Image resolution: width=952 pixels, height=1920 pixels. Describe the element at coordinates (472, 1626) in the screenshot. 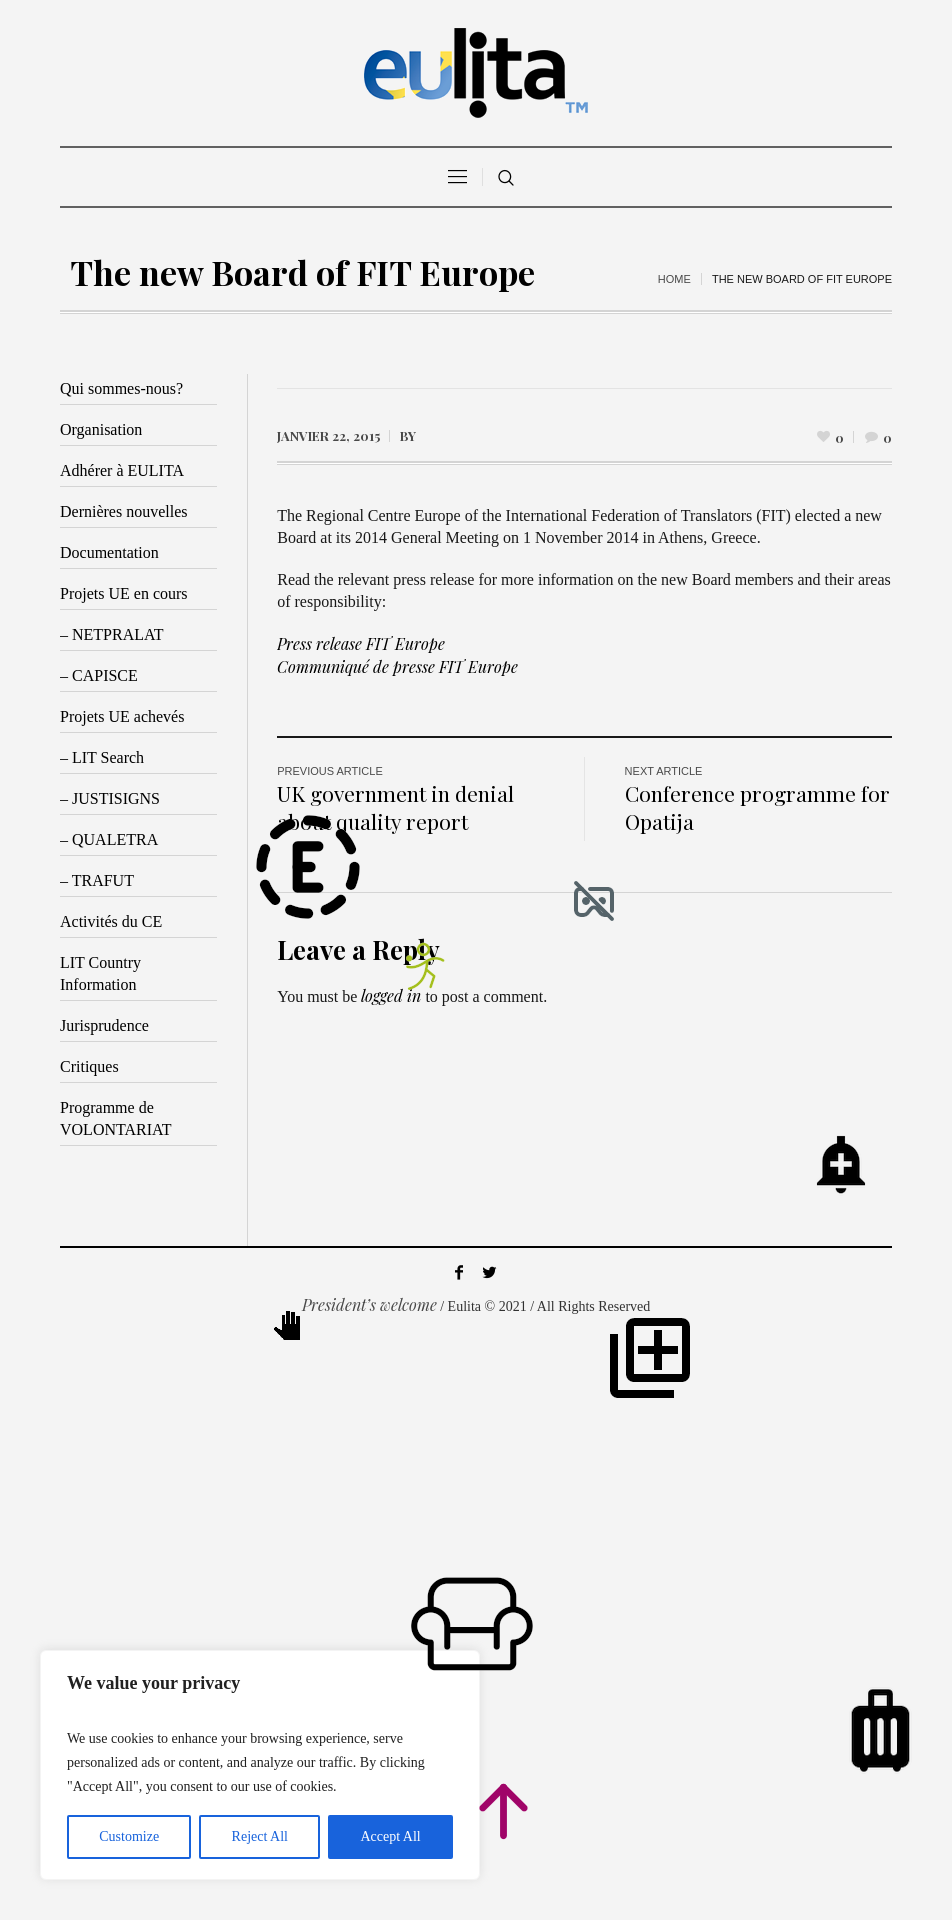

I see `browse furniture or home decor items` at that location.